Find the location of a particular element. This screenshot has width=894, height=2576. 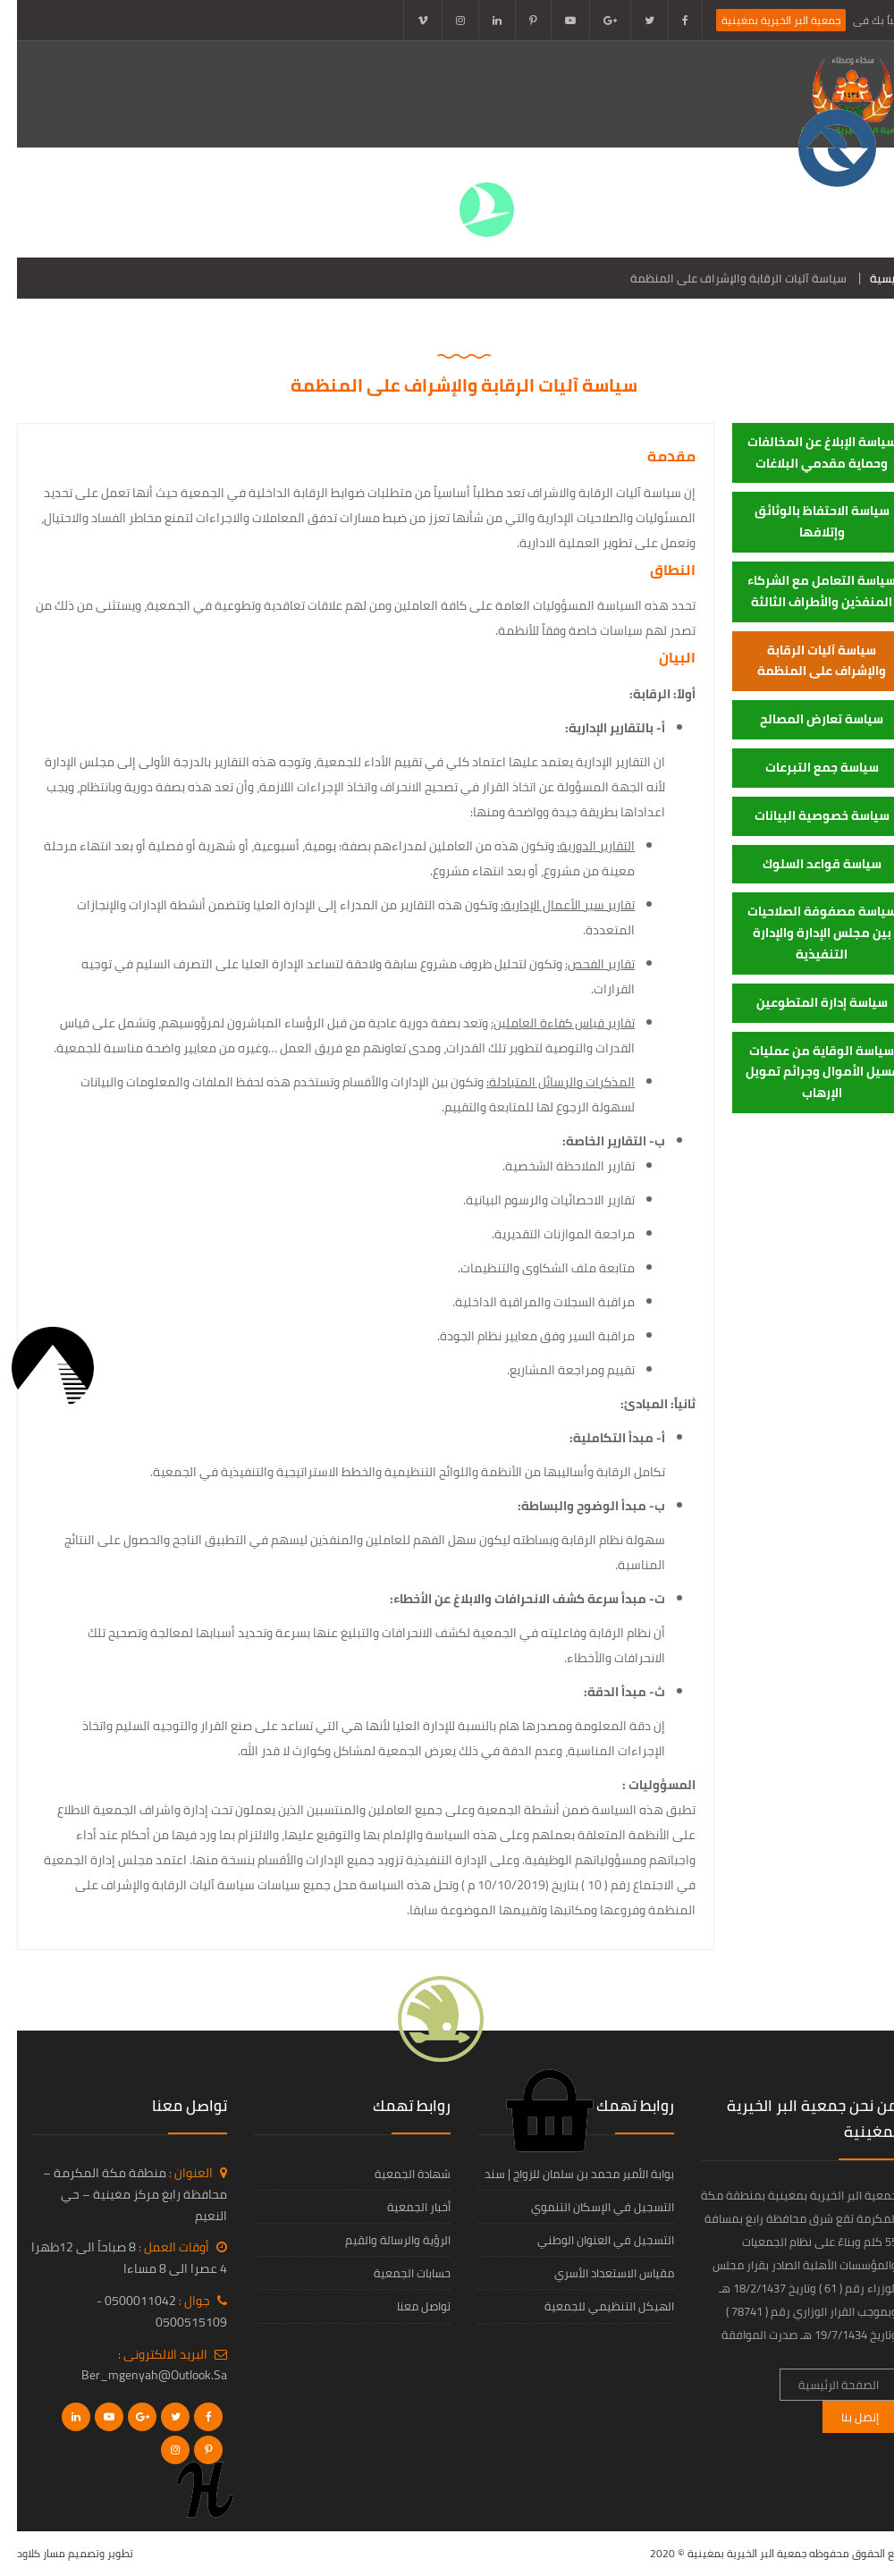

visit the Humble Bundle website or store is located at coordinates (205, 2489).